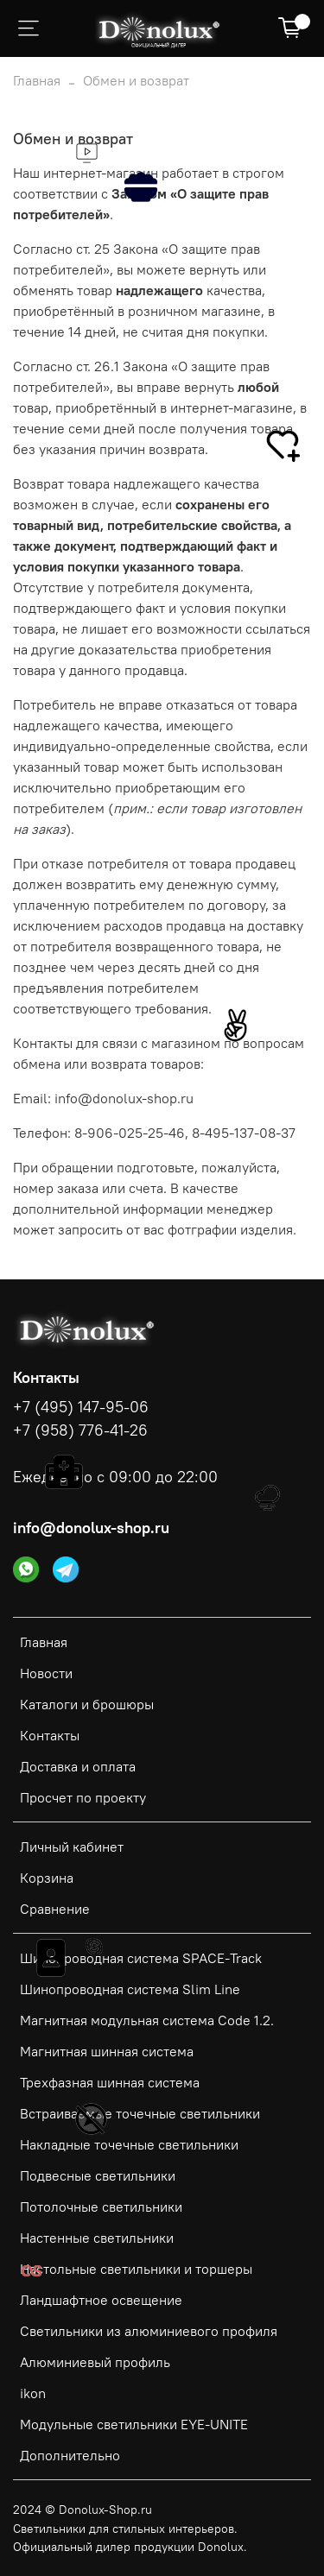 This screenshot has width=324, height=2576. I want to click on visit angellist profile or website, so click(235, 1025).